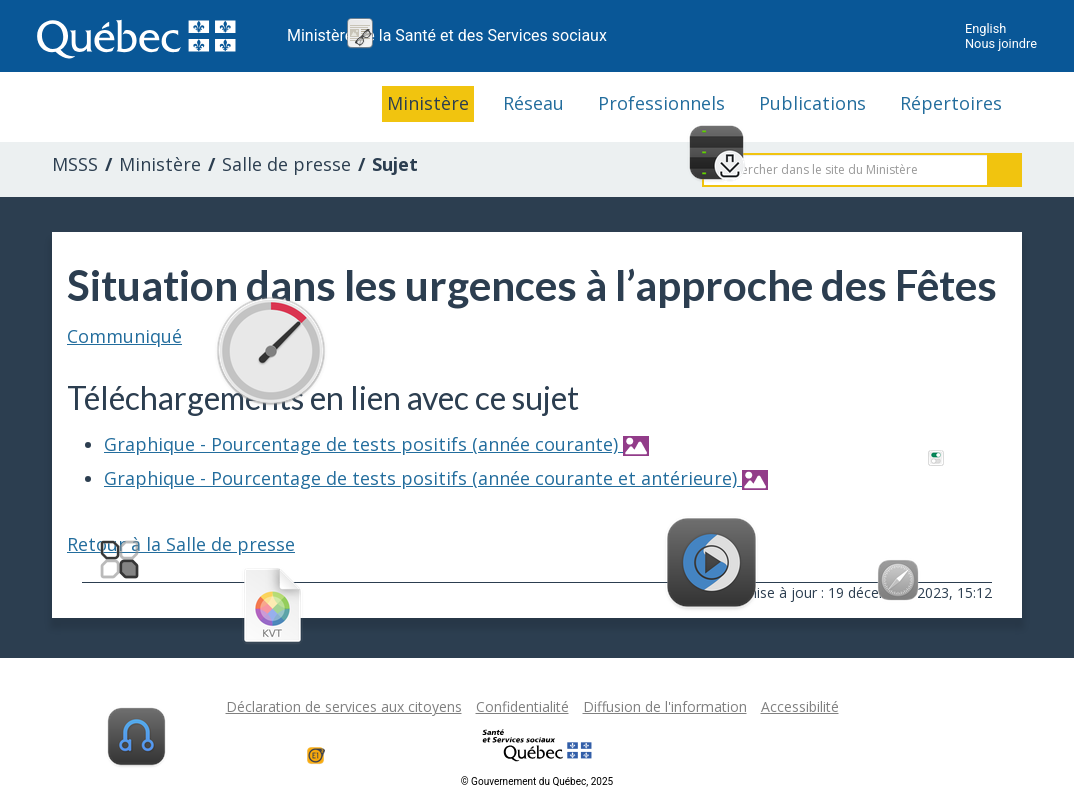 The image size is (1074, 804). Describe the element at coordinates (360, 33) in the screenshot. I see `open office or productivity applications` at that location.